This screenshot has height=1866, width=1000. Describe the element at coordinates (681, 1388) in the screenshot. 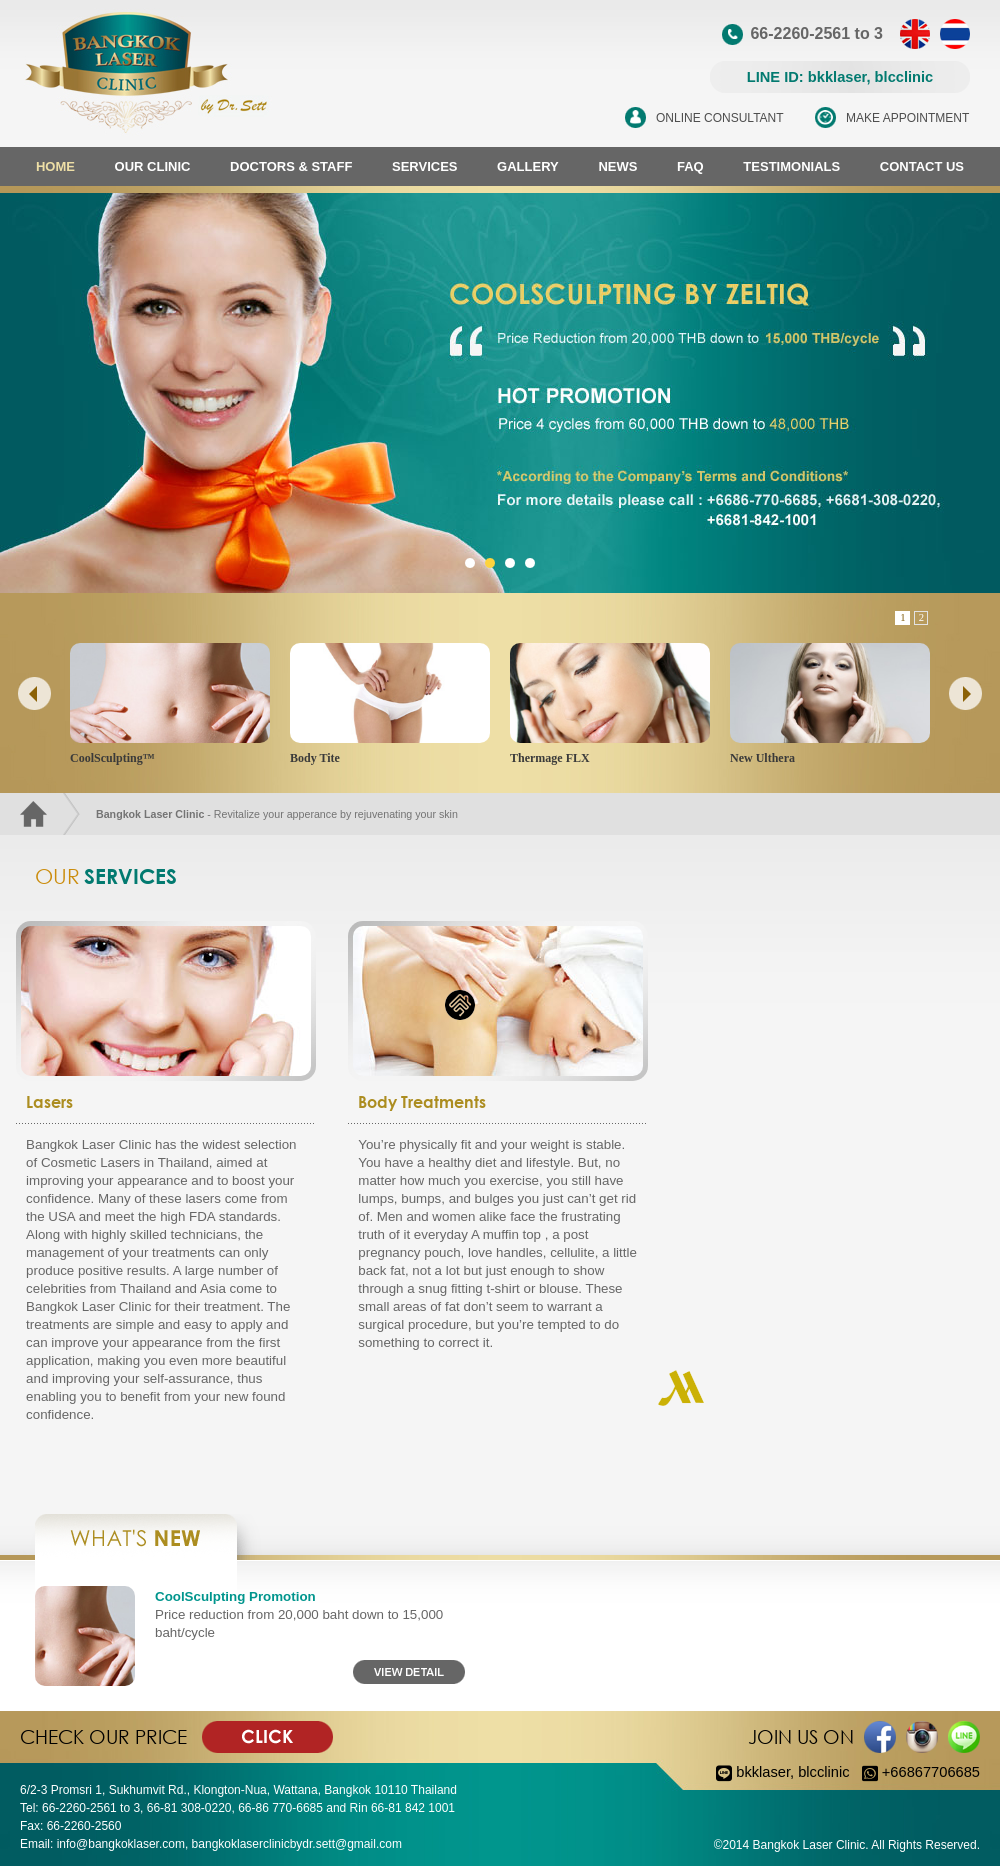

I see `open the Marriott hotel booking app` at that location.